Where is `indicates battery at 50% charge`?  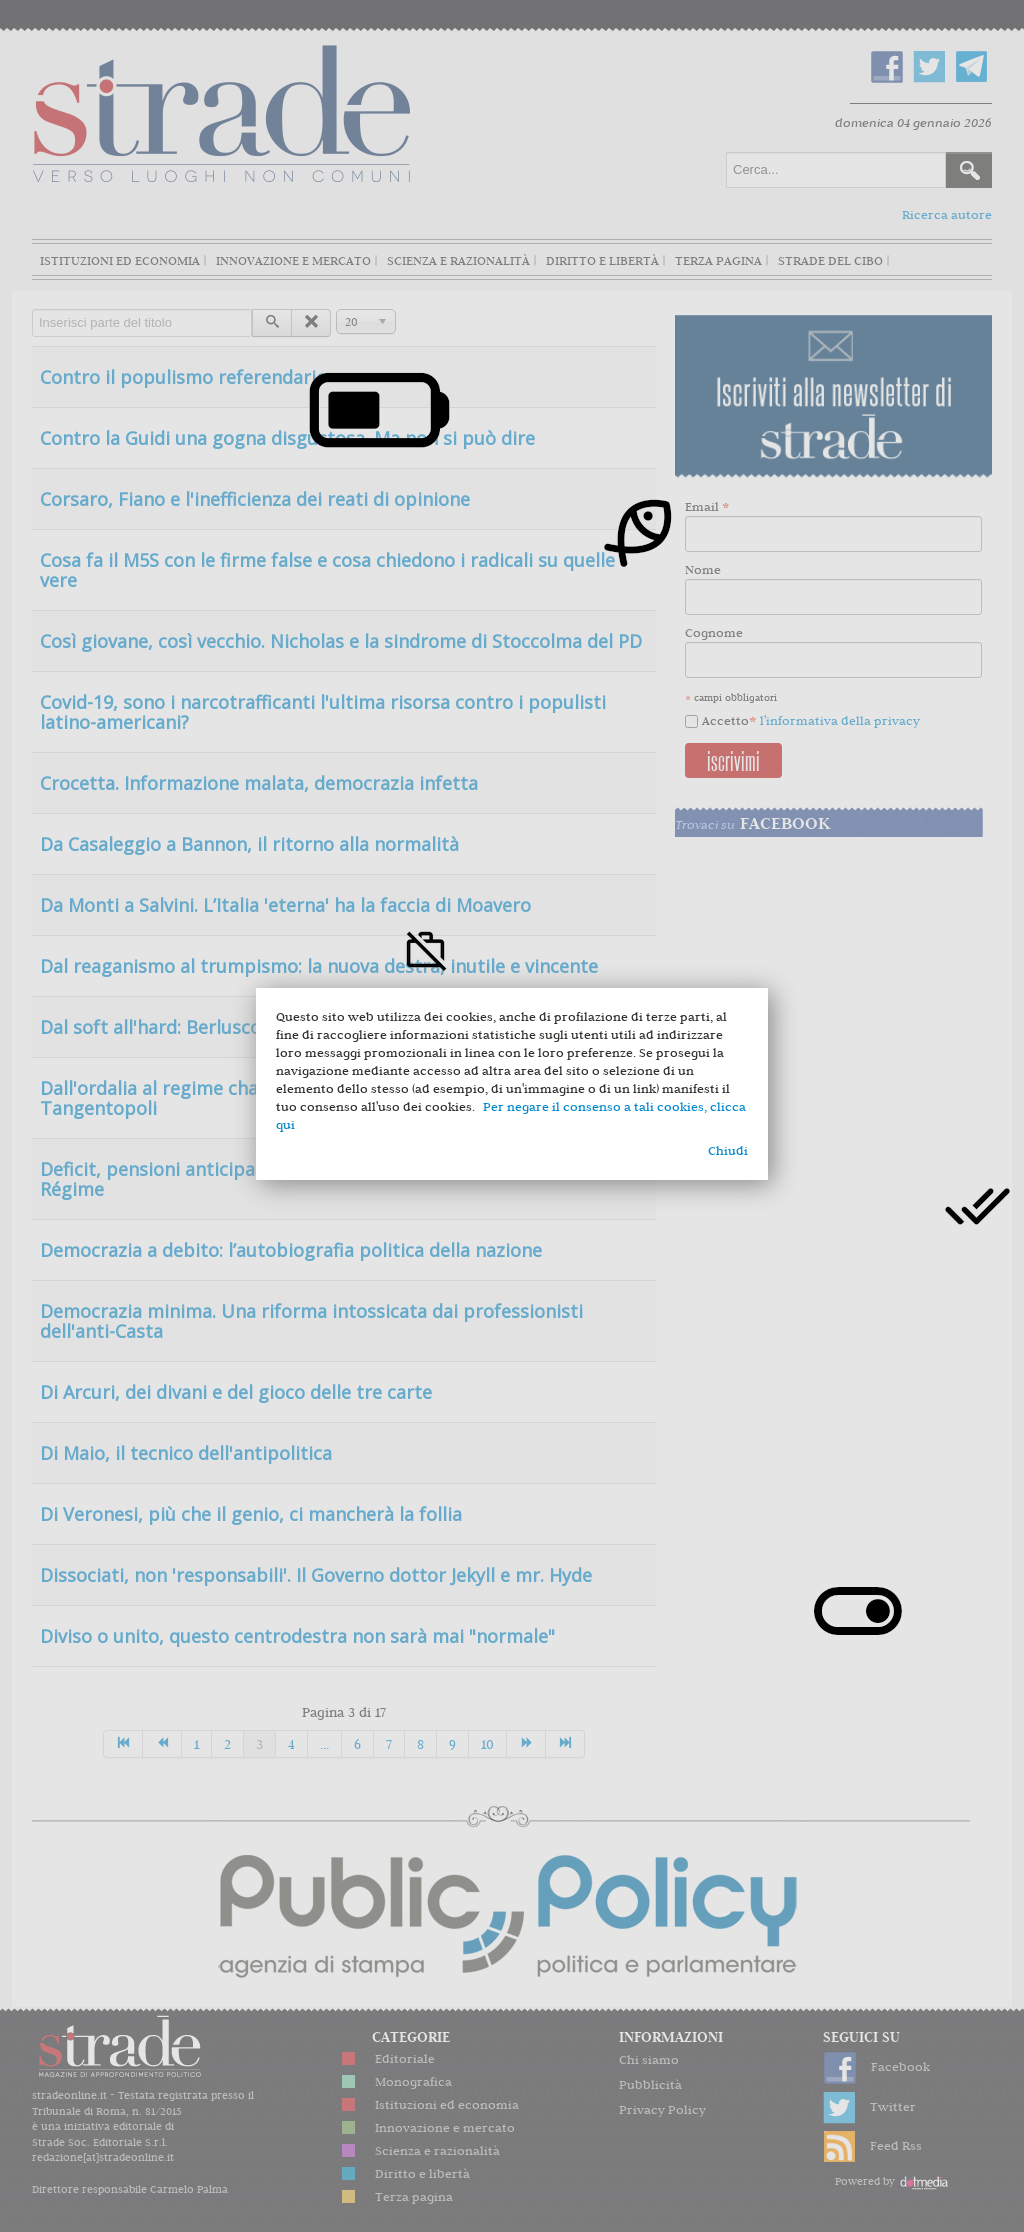
indicates battery at 50% charge is located at coordinates (379, 405).